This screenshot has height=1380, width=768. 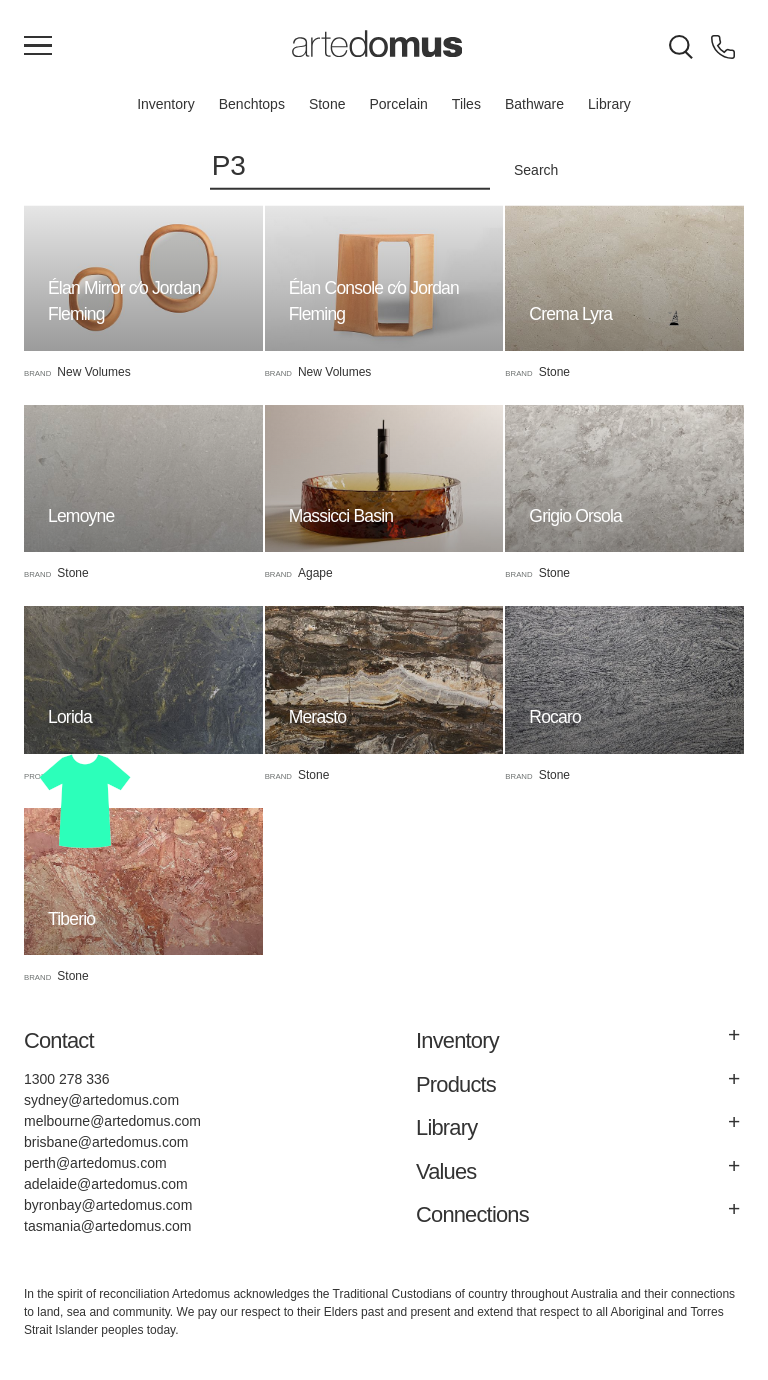 I want to click on browse clothing or apparel items, so click(x=85, y=800).